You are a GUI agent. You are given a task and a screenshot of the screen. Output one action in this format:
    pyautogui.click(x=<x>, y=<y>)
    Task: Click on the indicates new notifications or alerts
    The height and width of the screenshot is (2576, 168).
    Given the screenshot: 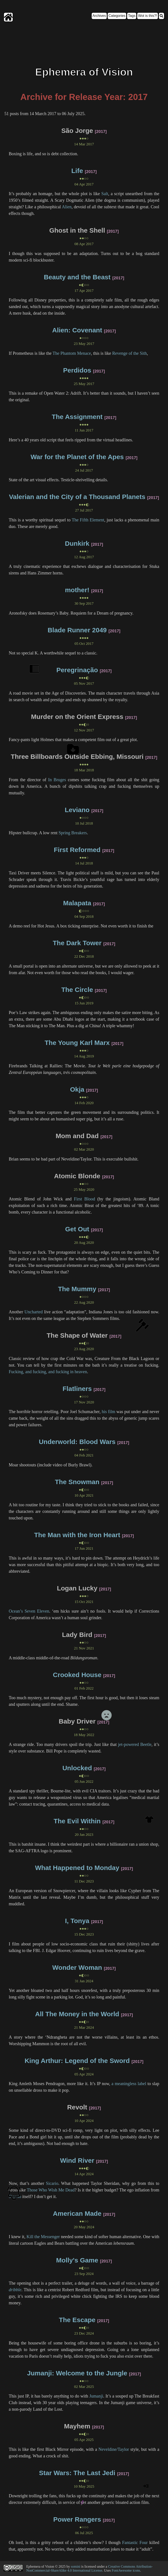 What is the action you would take?
    pyautogui.click(x=14, y=2193)
    